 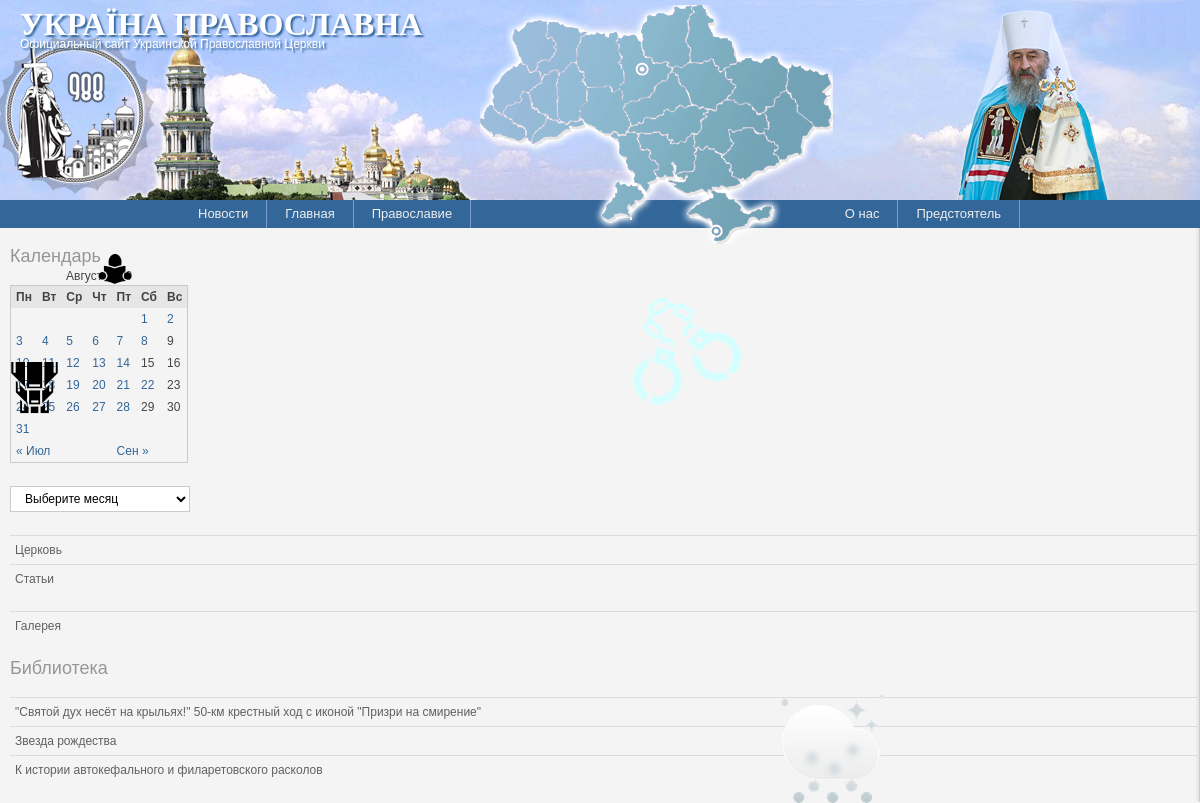 What do you see at coordinates (34, 387) in the screenshot?
I see `equip metal scale armor` at bounding box center [34, 387].